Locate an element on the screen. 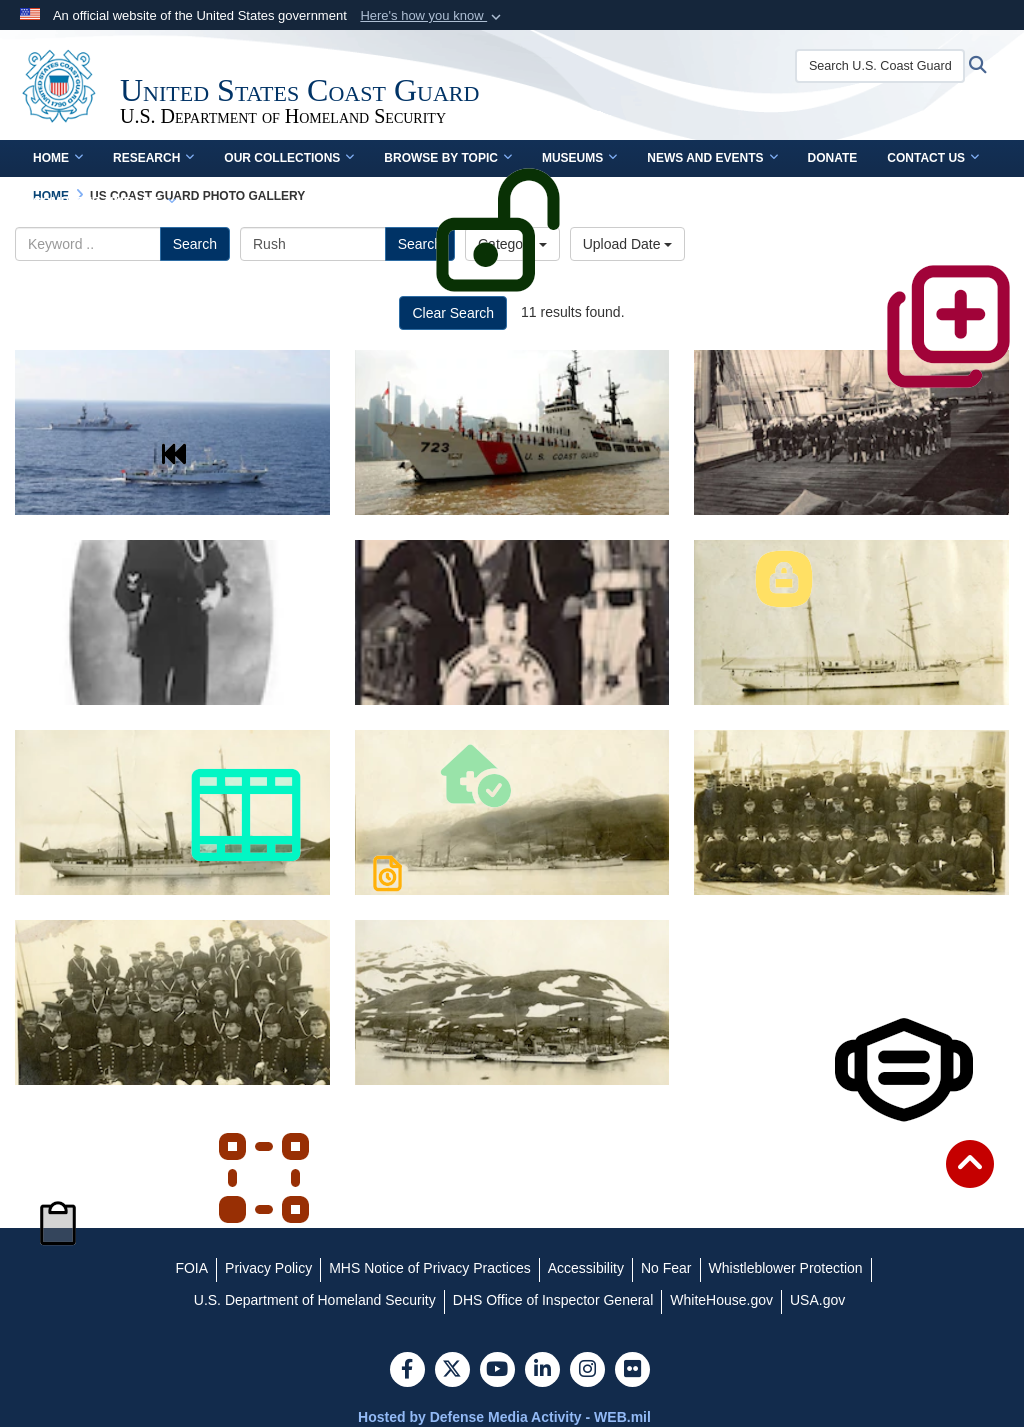 The width and height of the screenshot is (1024, 1427). view file history or recent changes is located at coordinates (387, 873).